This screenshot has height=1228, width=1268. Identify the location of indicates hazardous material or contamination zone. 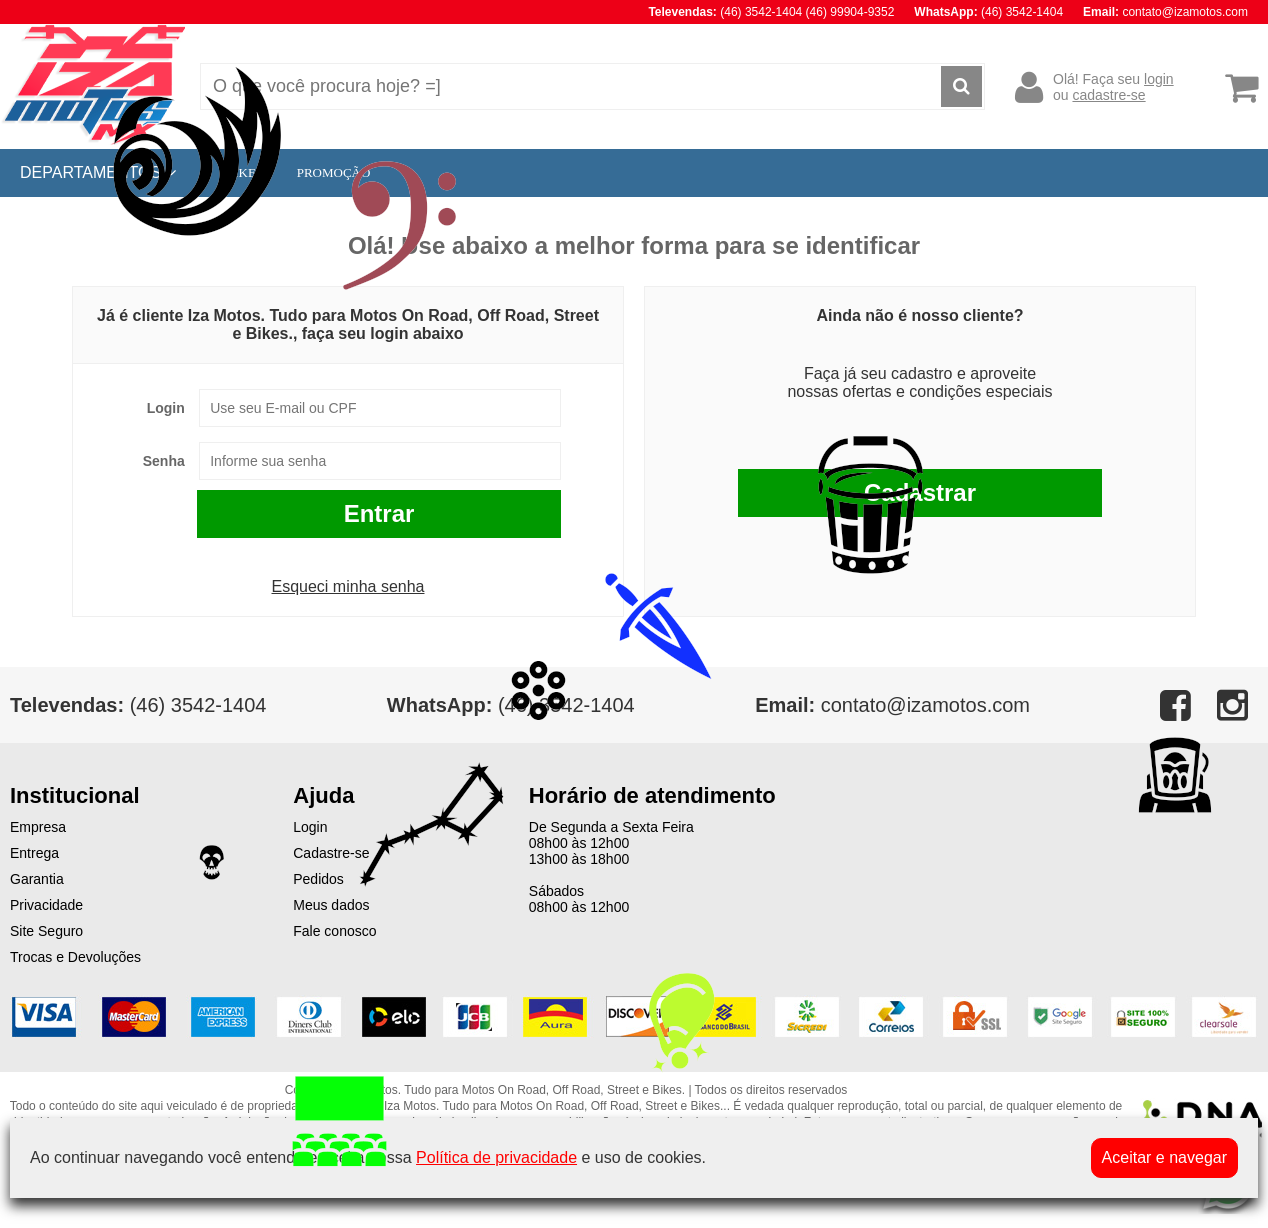
(1175, 773).